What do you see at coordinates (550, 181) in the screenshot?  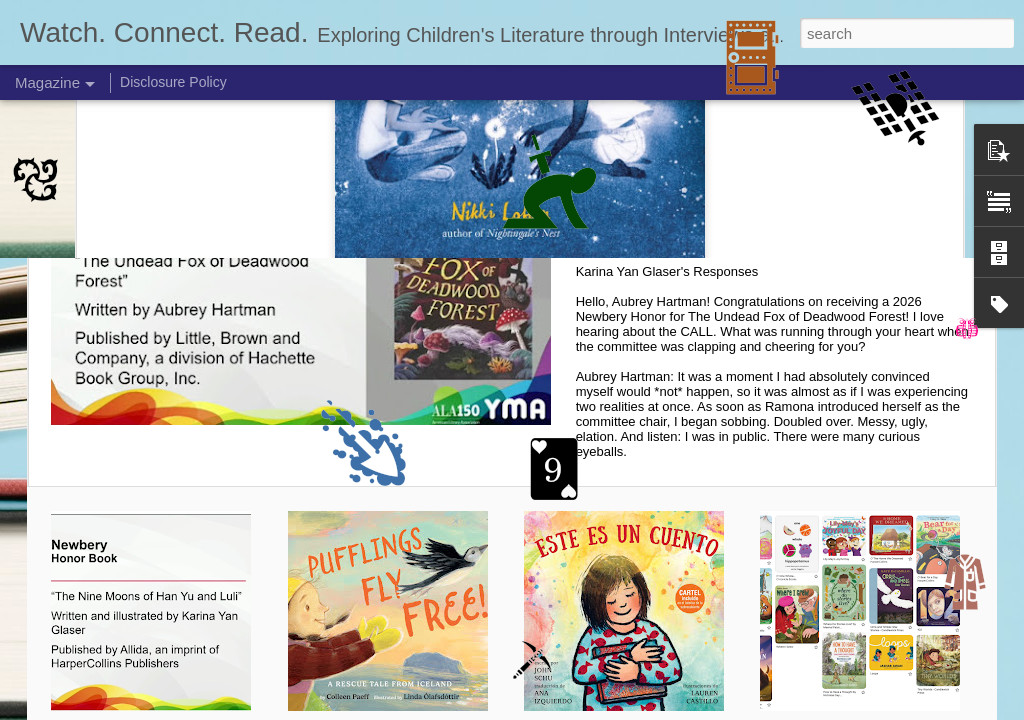 I see `indicates a backstab or stealth attack ability` at bounding box center [550, 181].